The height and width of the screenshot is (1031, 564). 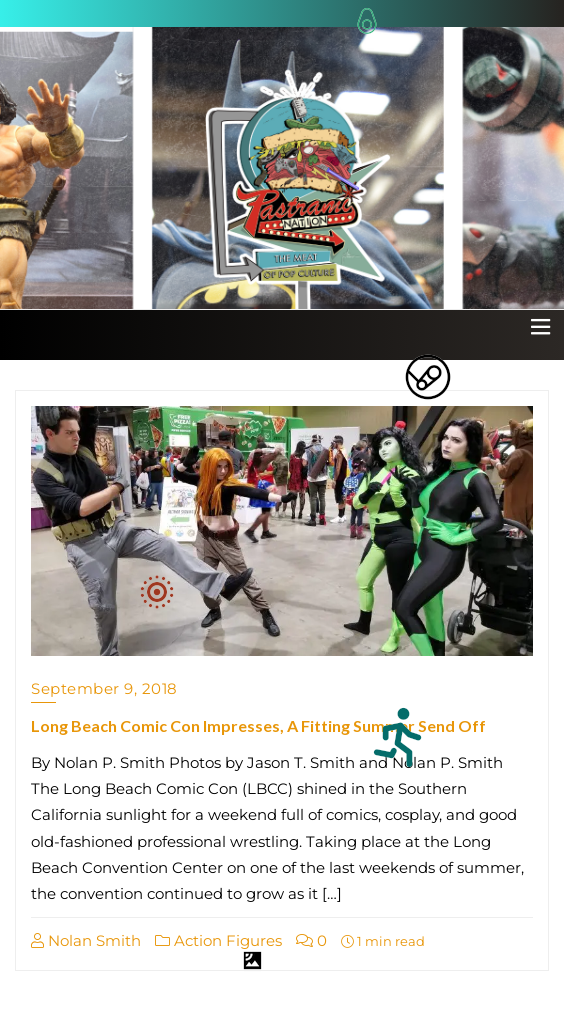 I want to click on start running or jogging activity, so click(x=400, y=737).